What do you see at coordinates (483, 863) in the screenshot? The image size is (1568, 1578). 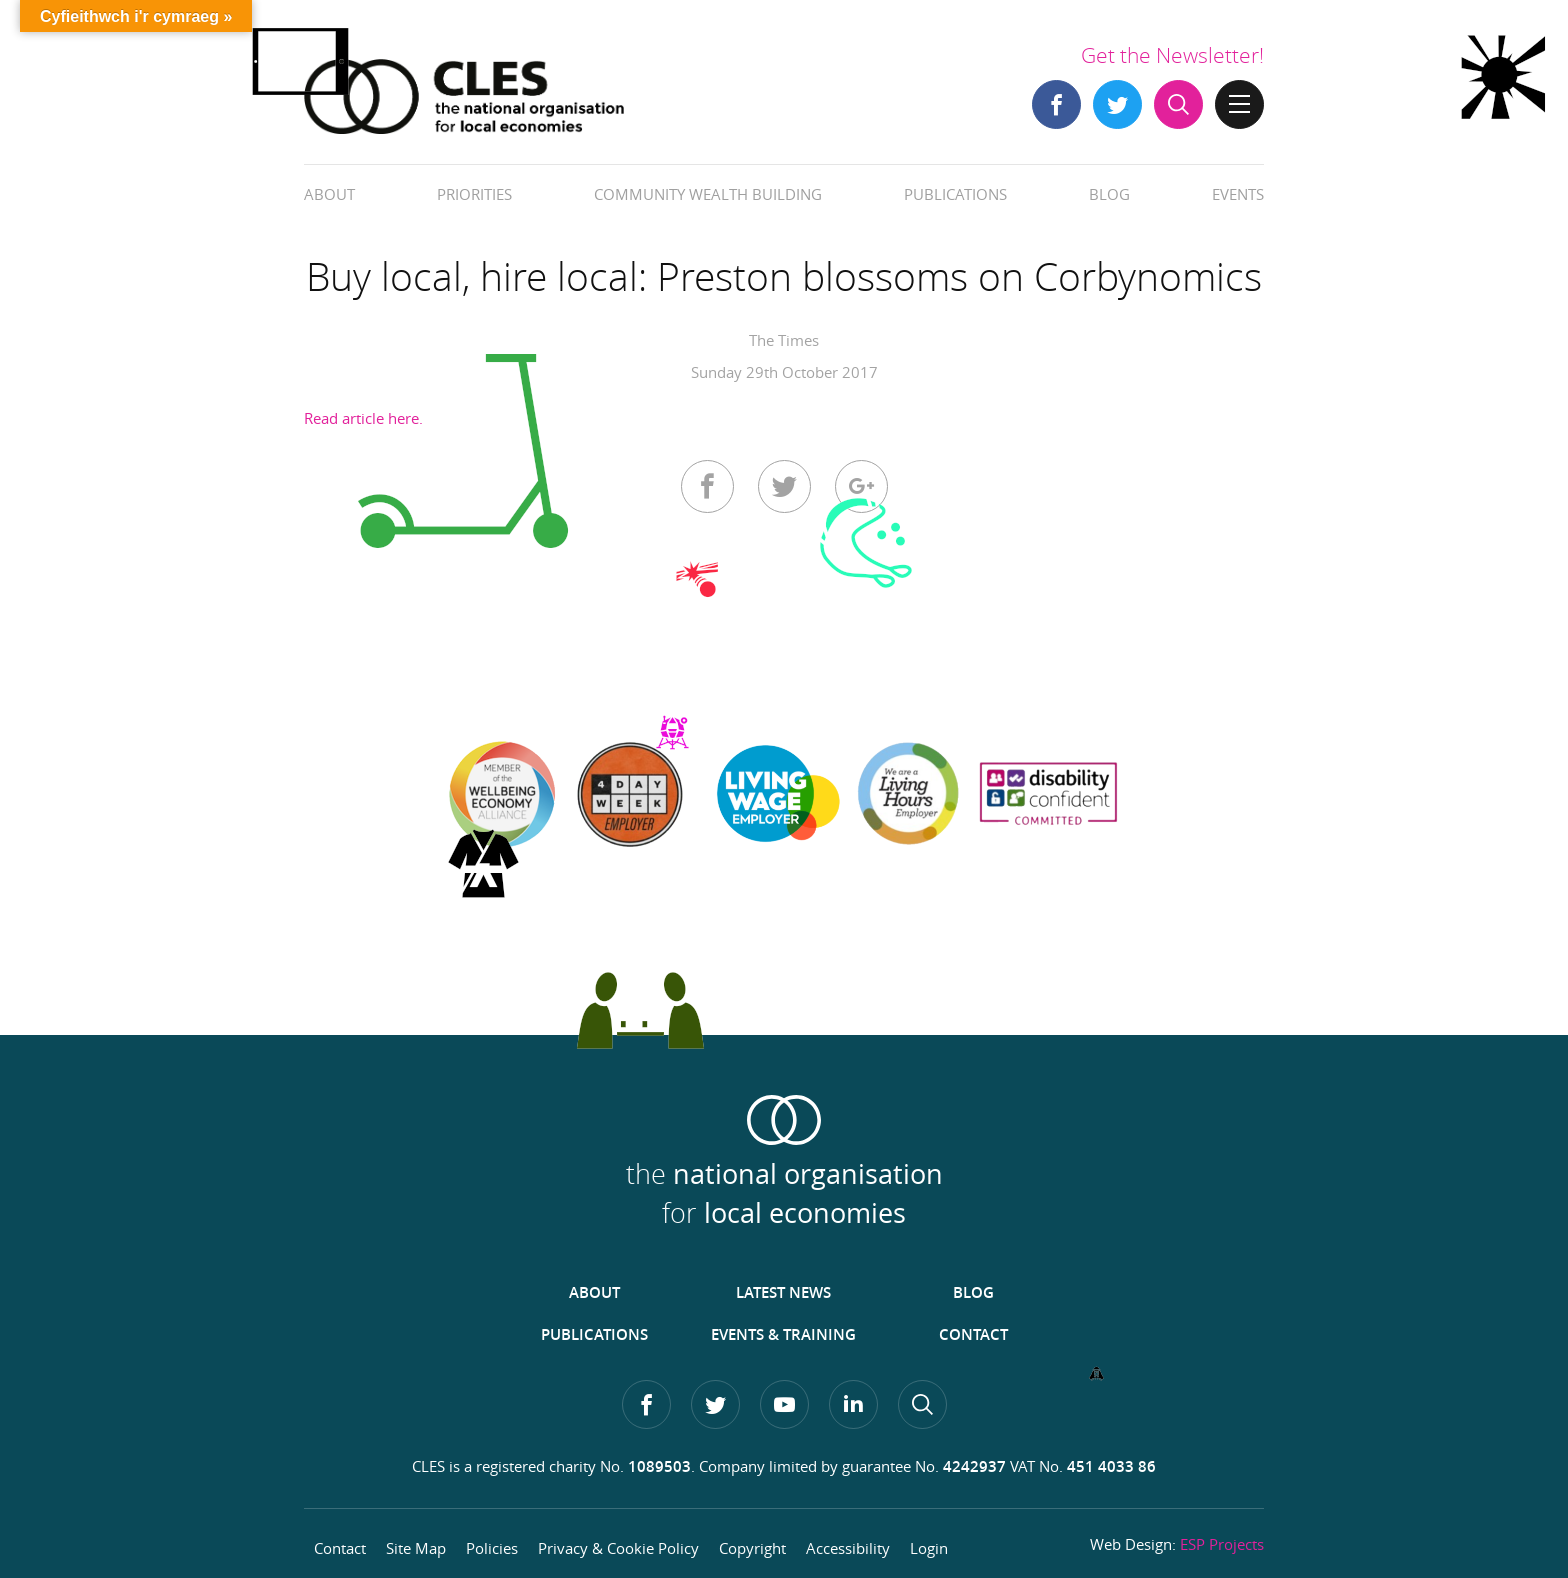 I see `select traditional Japanese clothing item` at bounding box center [483, 863].